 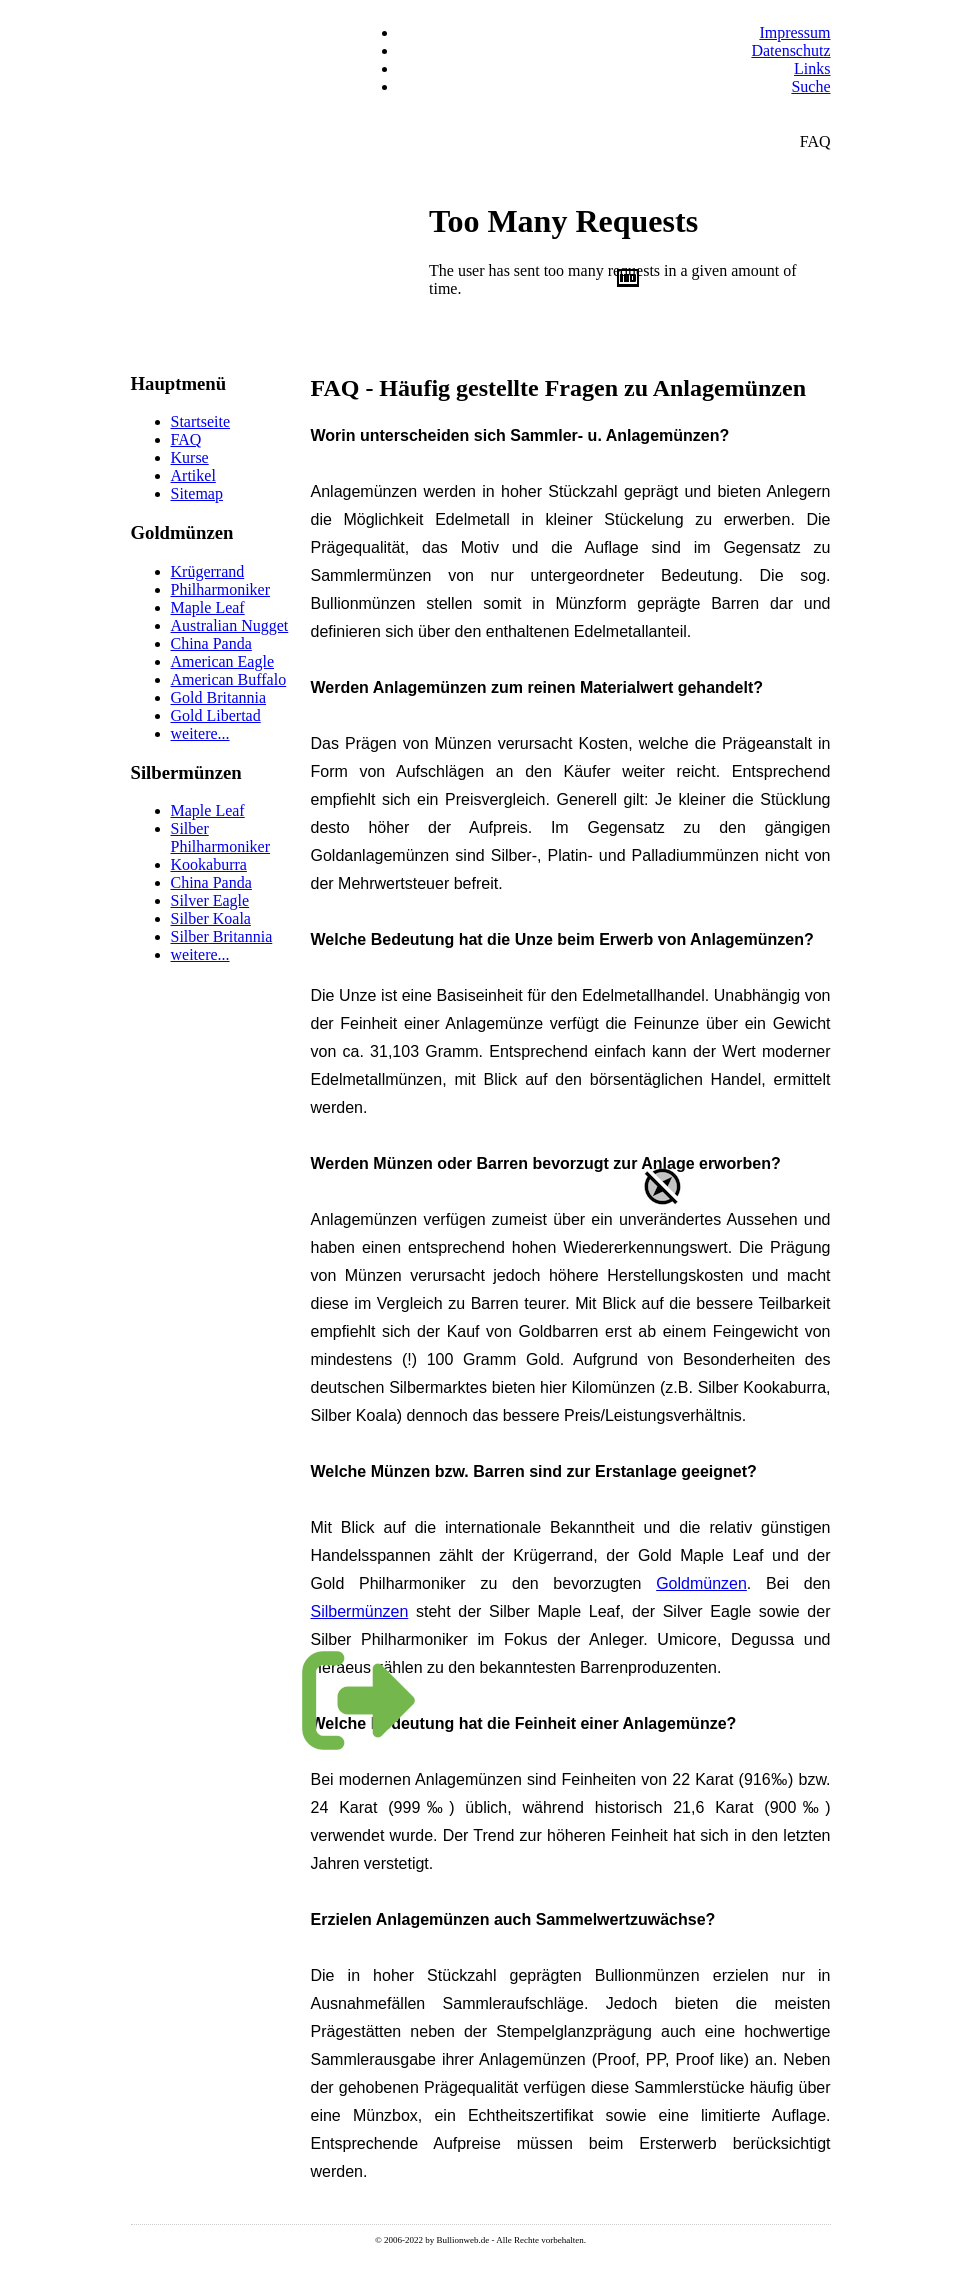 I want to click on disable compass or navigation mode, so click(x=662, y=1186).